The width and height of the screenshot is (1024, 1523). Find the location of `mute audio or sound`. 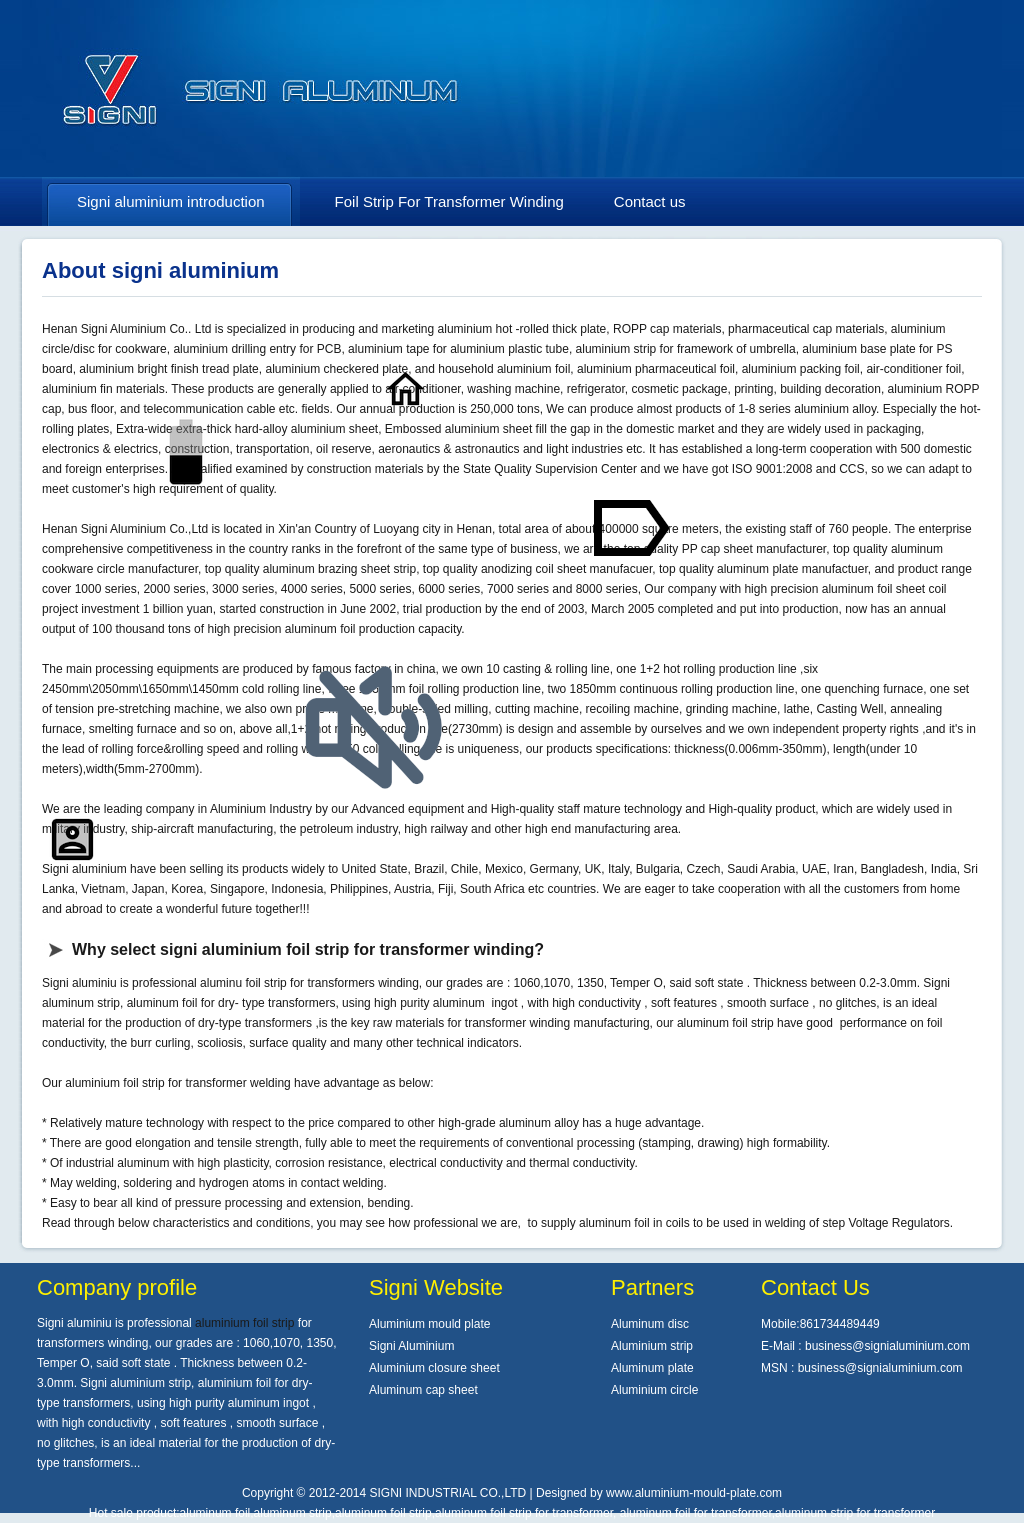

mute audio or sound is located at coordinates (371, 727).